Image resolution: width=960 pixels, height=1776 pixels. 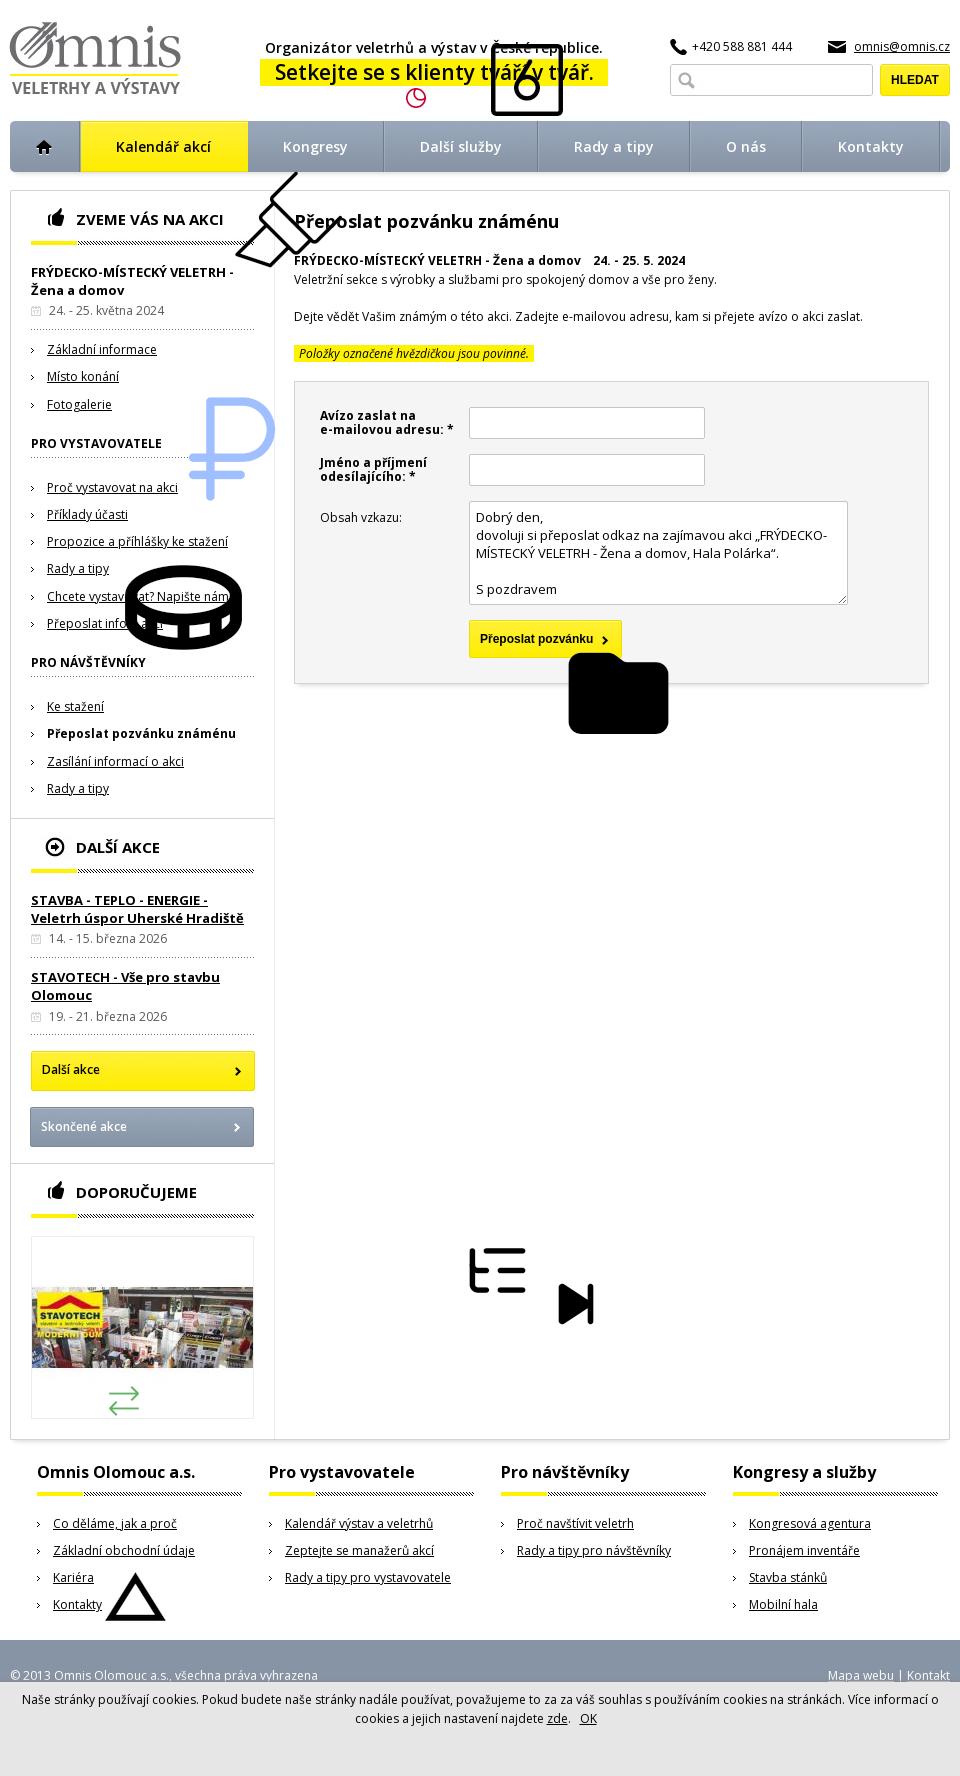 What do you see at coordinates (618, 696) in the screenshot?
I see `access your files and documents` at bounding box center [618, 696].